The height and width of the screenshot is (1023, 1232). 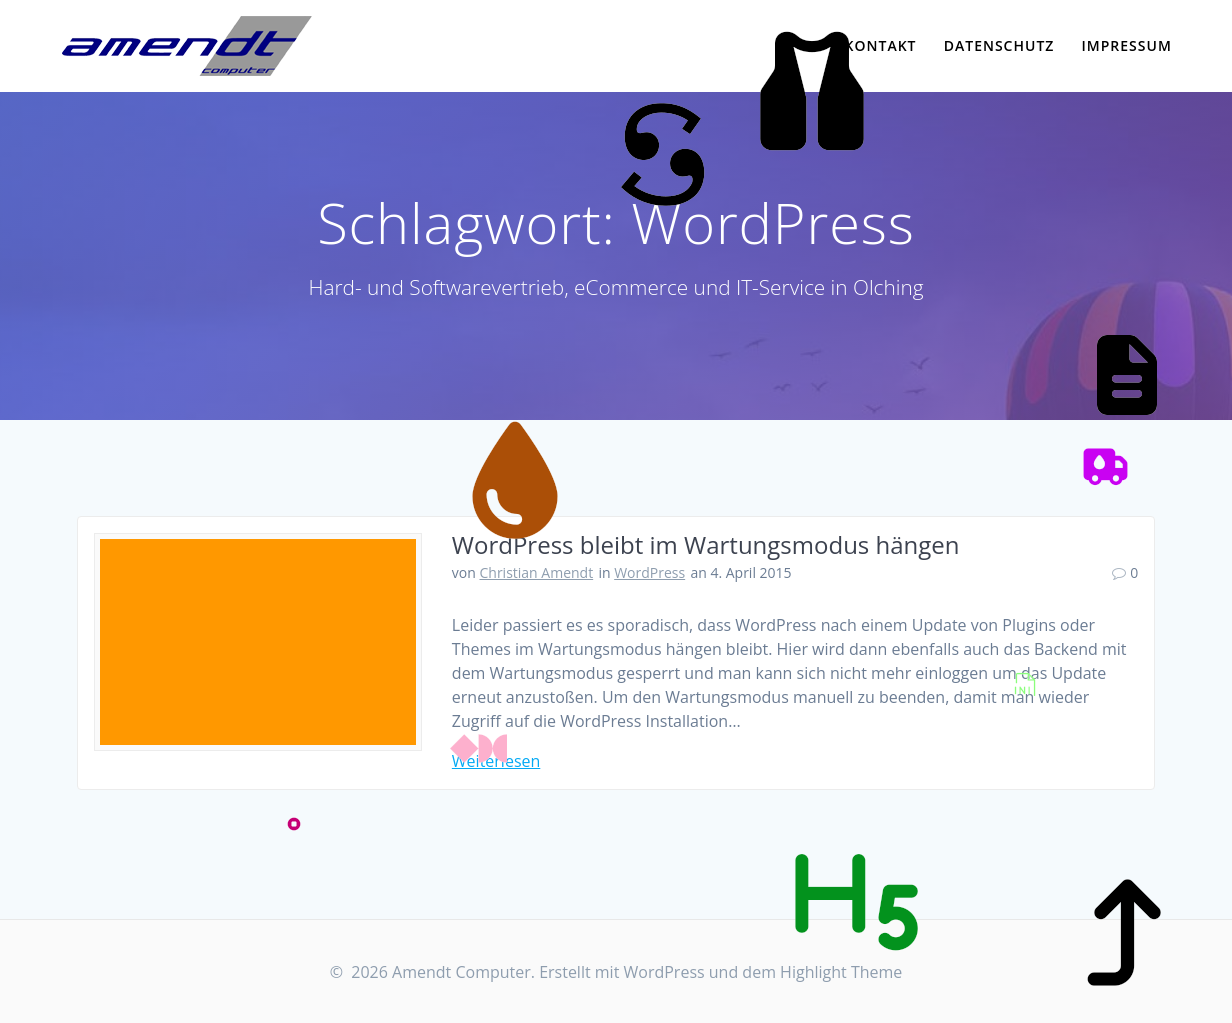 I want to click on water delivery service, so click(x=1105, y=465).